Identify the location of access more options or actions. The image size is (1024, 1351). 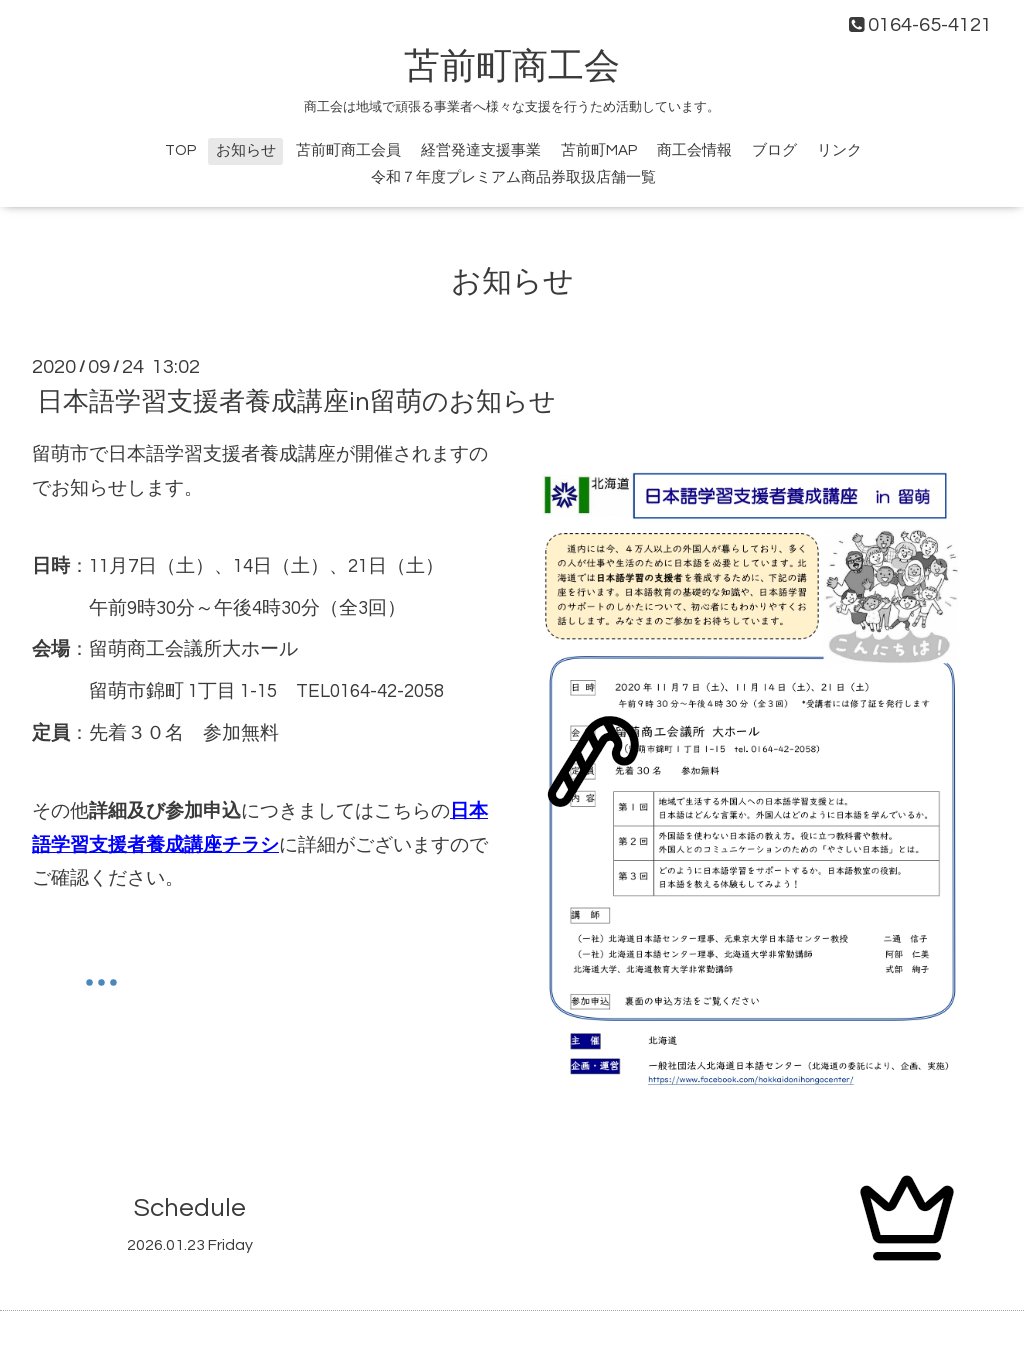
(101, 982).